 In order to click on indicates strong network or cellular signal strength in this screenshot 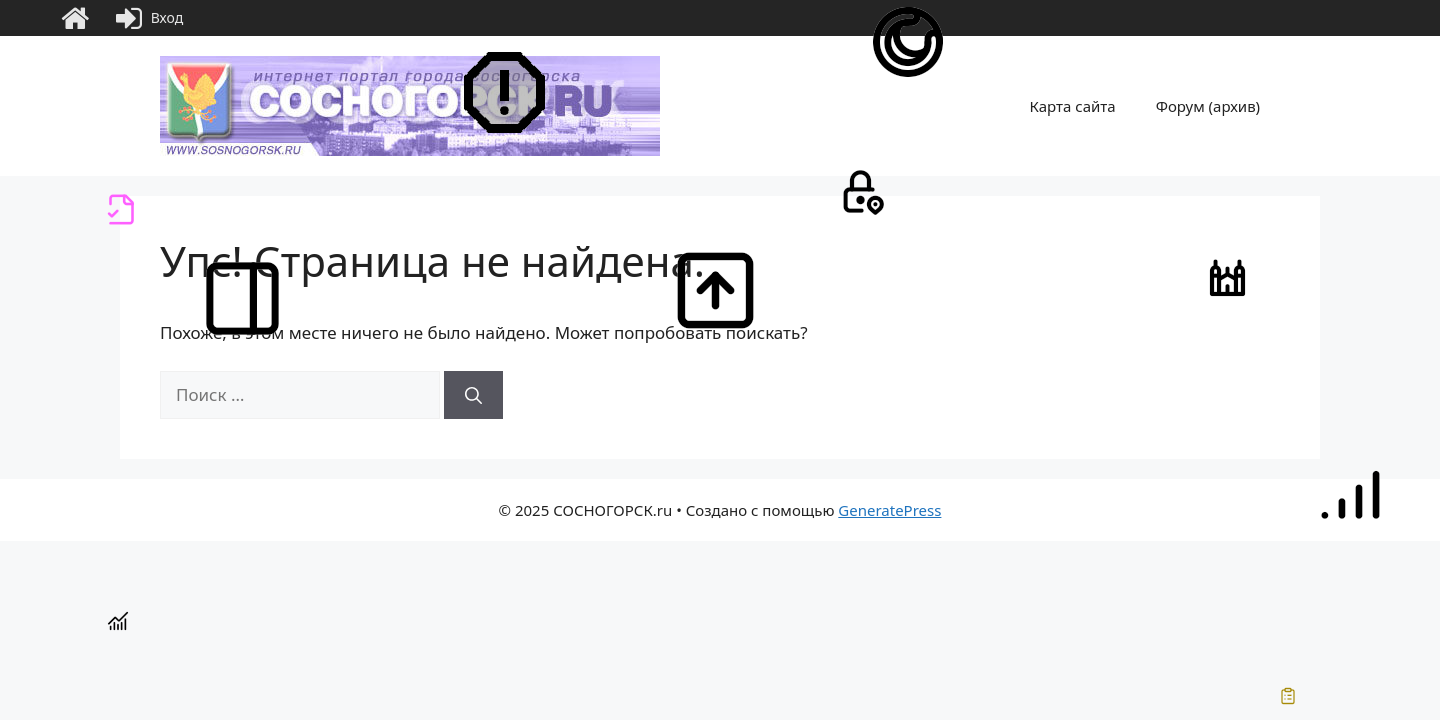, I will do `click(1359, 488)`.